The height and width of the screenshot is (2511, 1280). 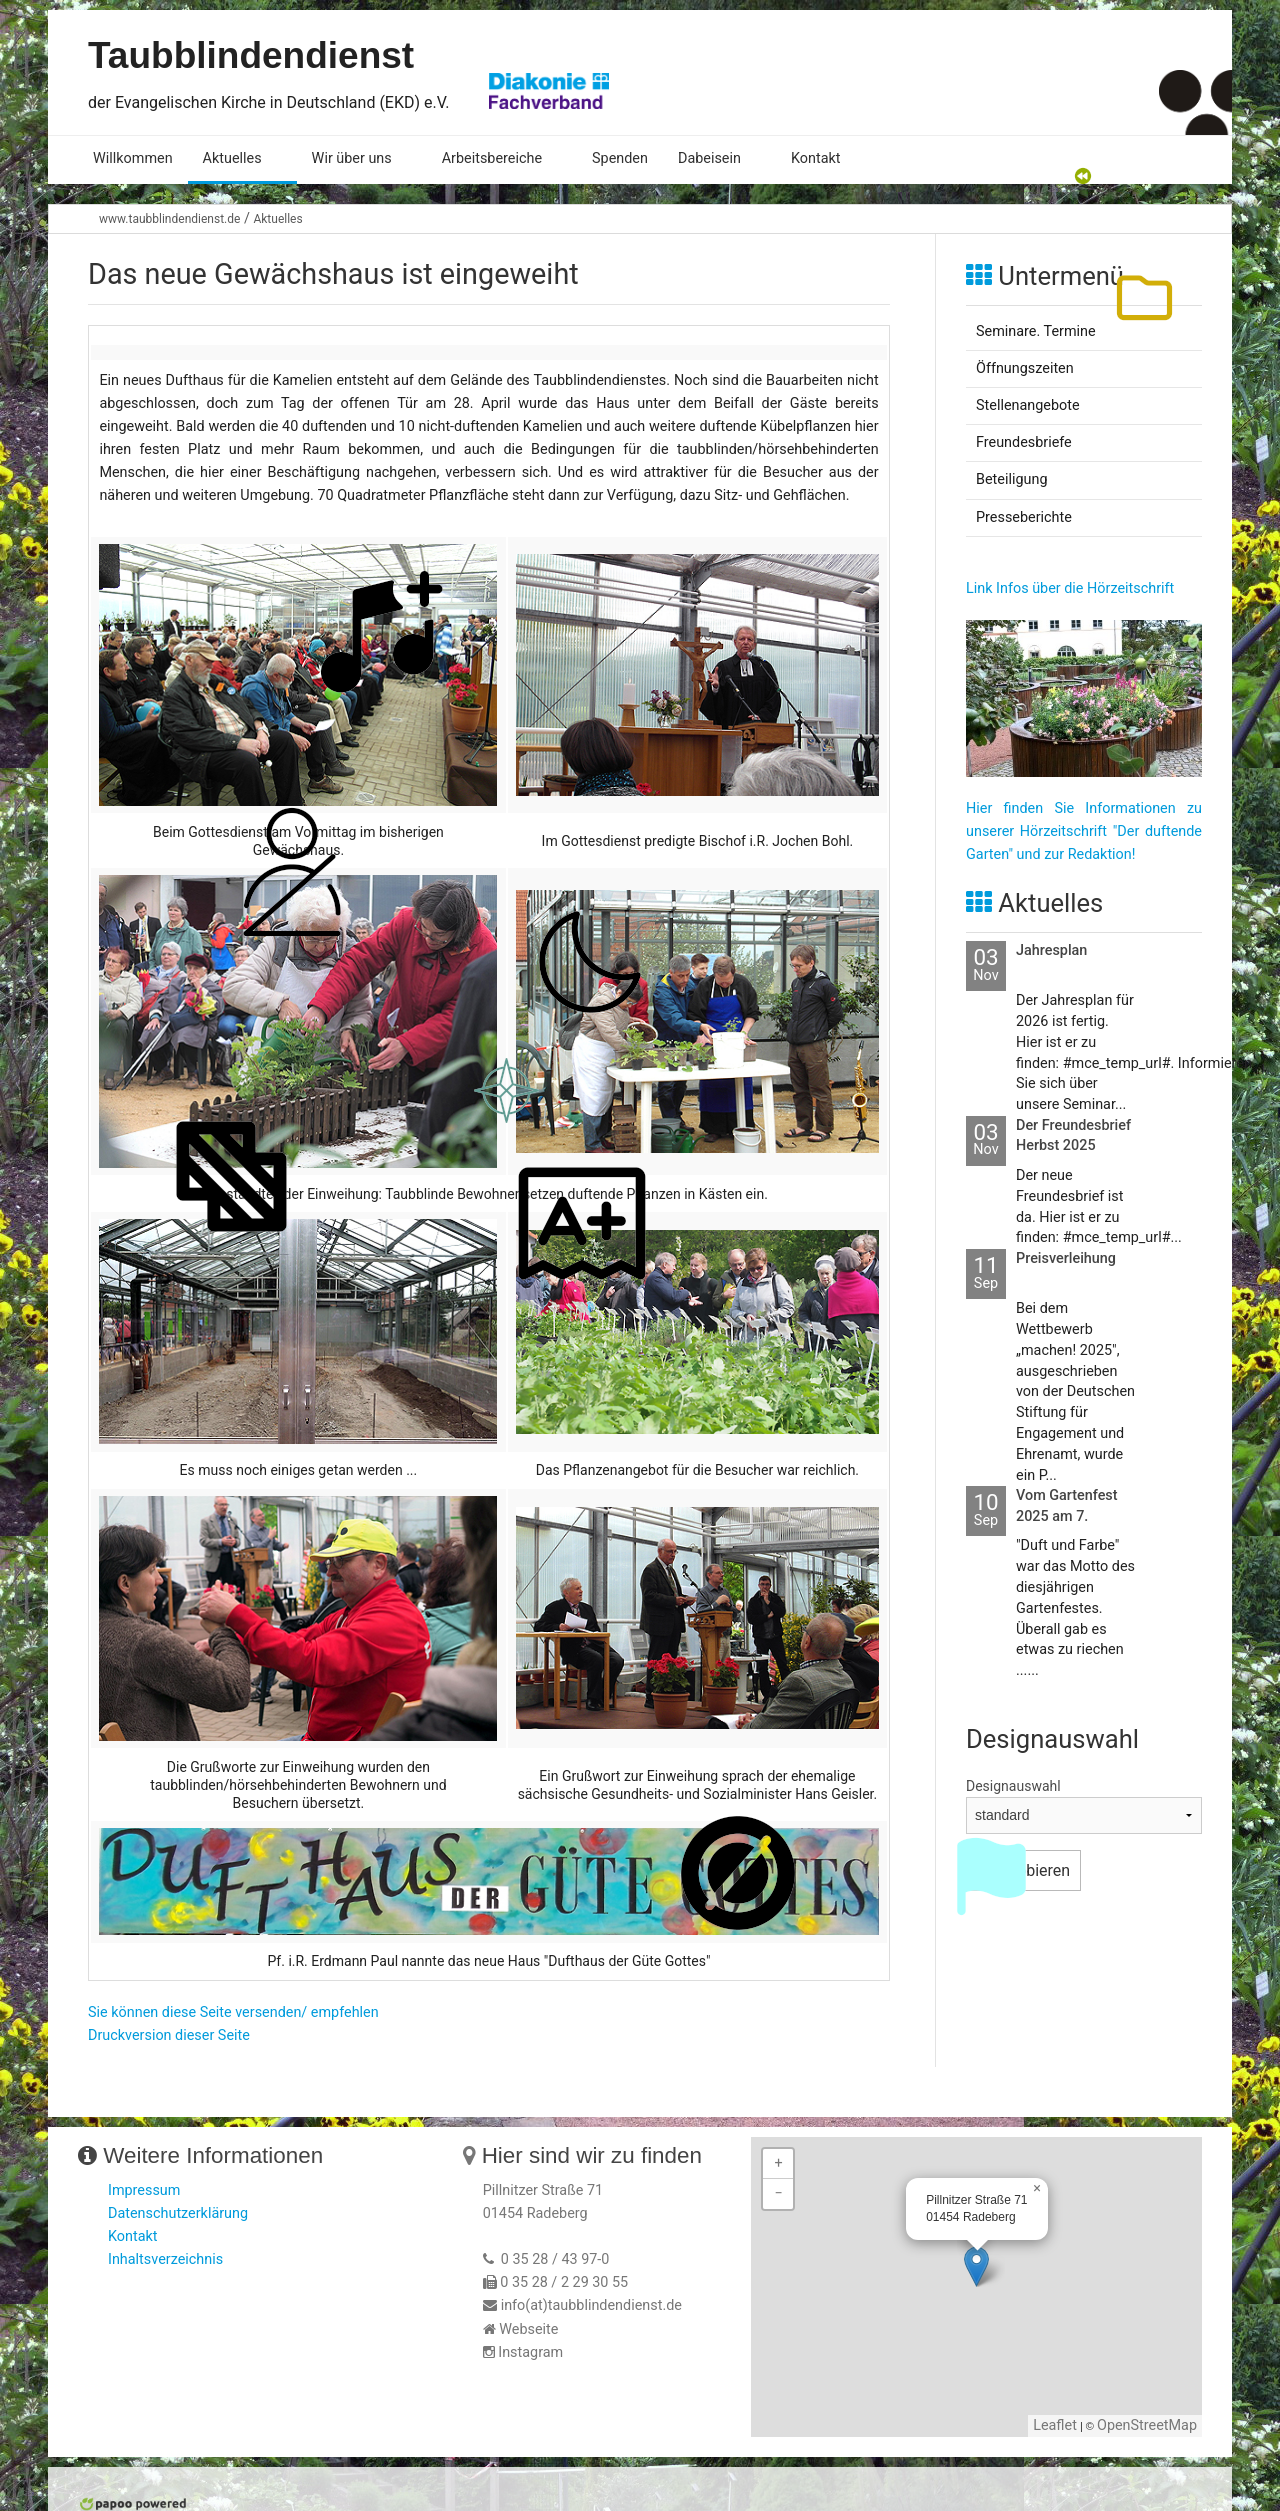 What do you see at coordinates (587, 965) in the screenshot?
I see `toggle dark mode or night theme` at bounding box center [587, 965].